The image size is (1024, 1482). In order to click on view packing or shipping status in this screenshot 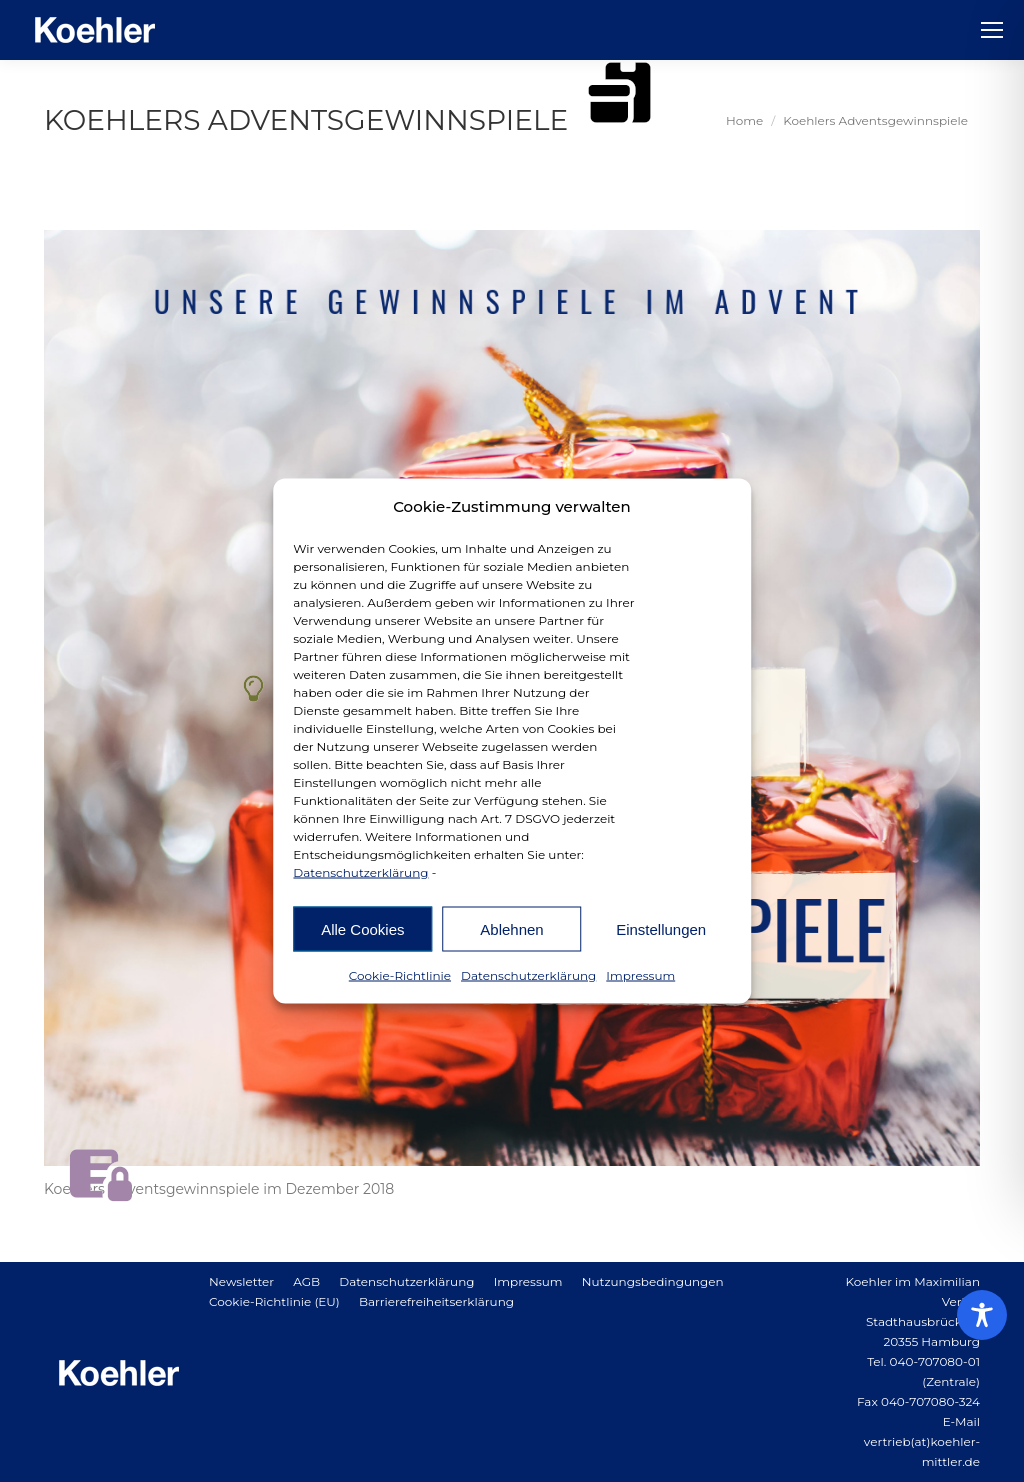, I will do `click(620, 92)`.